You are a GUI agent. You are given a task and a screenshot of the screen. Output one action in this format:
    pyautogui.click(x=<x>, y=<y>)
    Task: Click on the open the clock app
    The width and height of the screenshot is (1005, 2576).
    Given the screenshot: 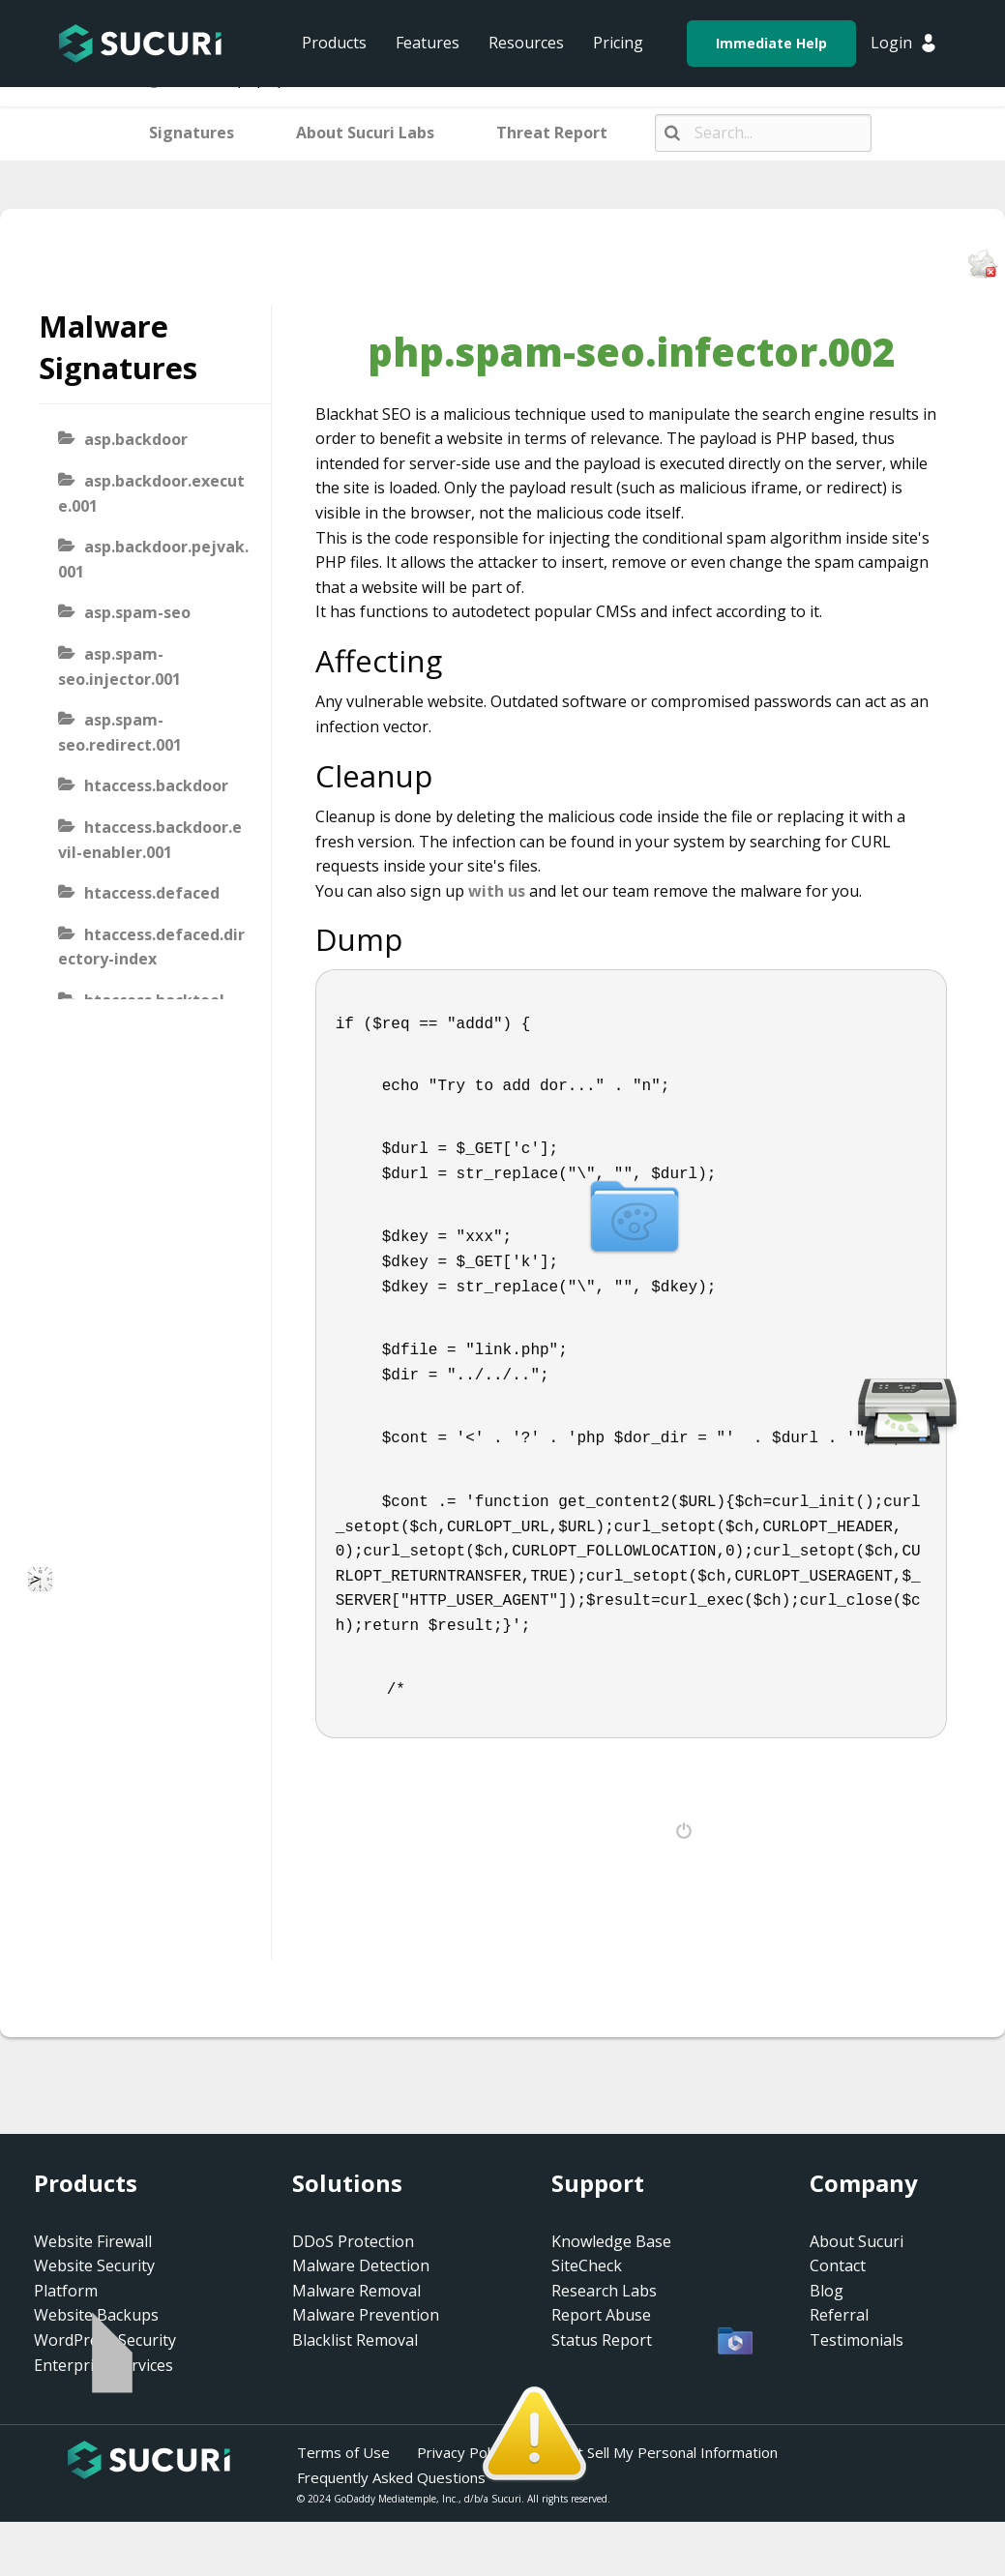 What is the action you would take?
    pyautogui.click(x=40, y=1579)
    